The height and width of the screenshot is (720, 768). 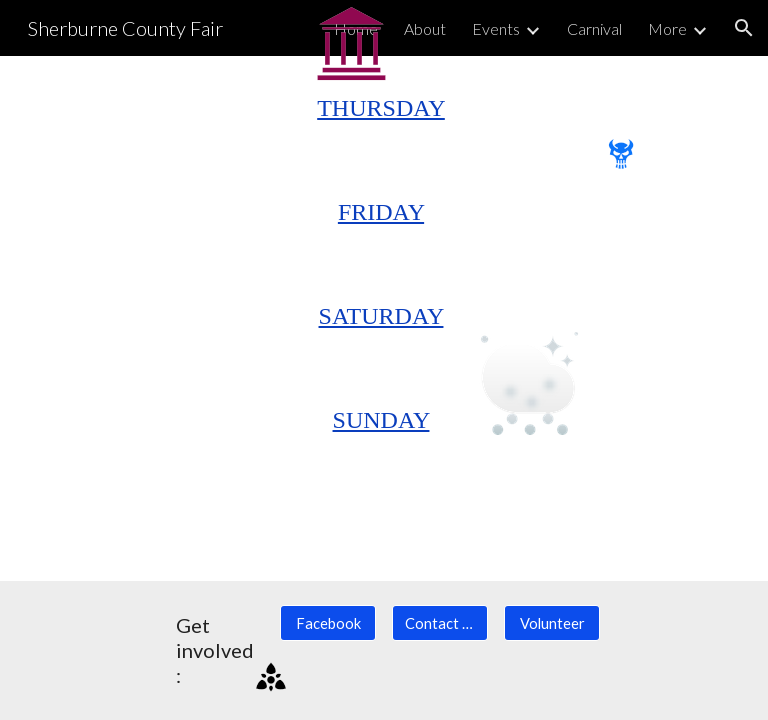 What do you see at coordinates (621, 154) in the screenshot?
I see `select demon or undead character class` at bounding box center [621, 154].